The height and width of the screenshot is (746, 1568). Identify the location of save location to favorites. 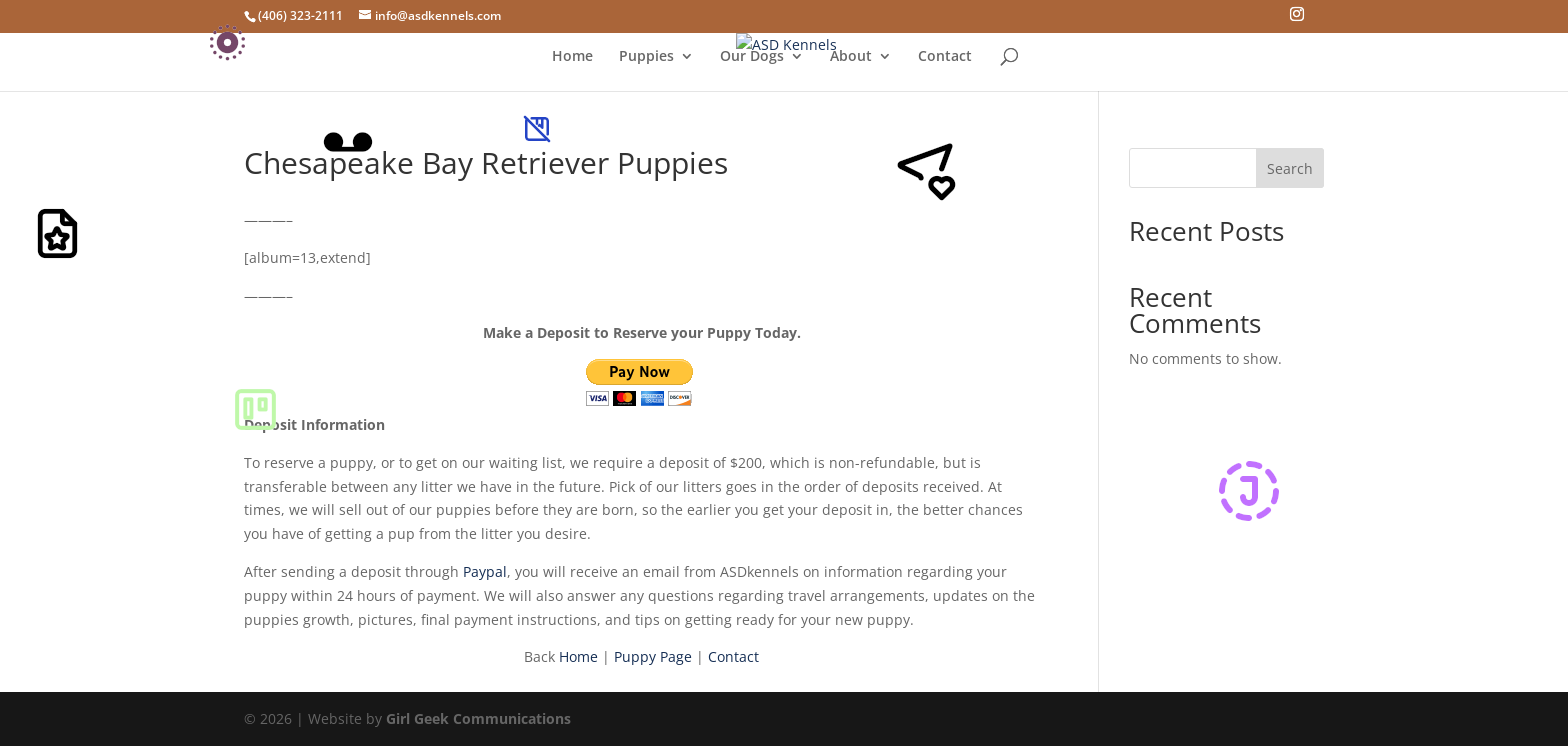
(925, 170).